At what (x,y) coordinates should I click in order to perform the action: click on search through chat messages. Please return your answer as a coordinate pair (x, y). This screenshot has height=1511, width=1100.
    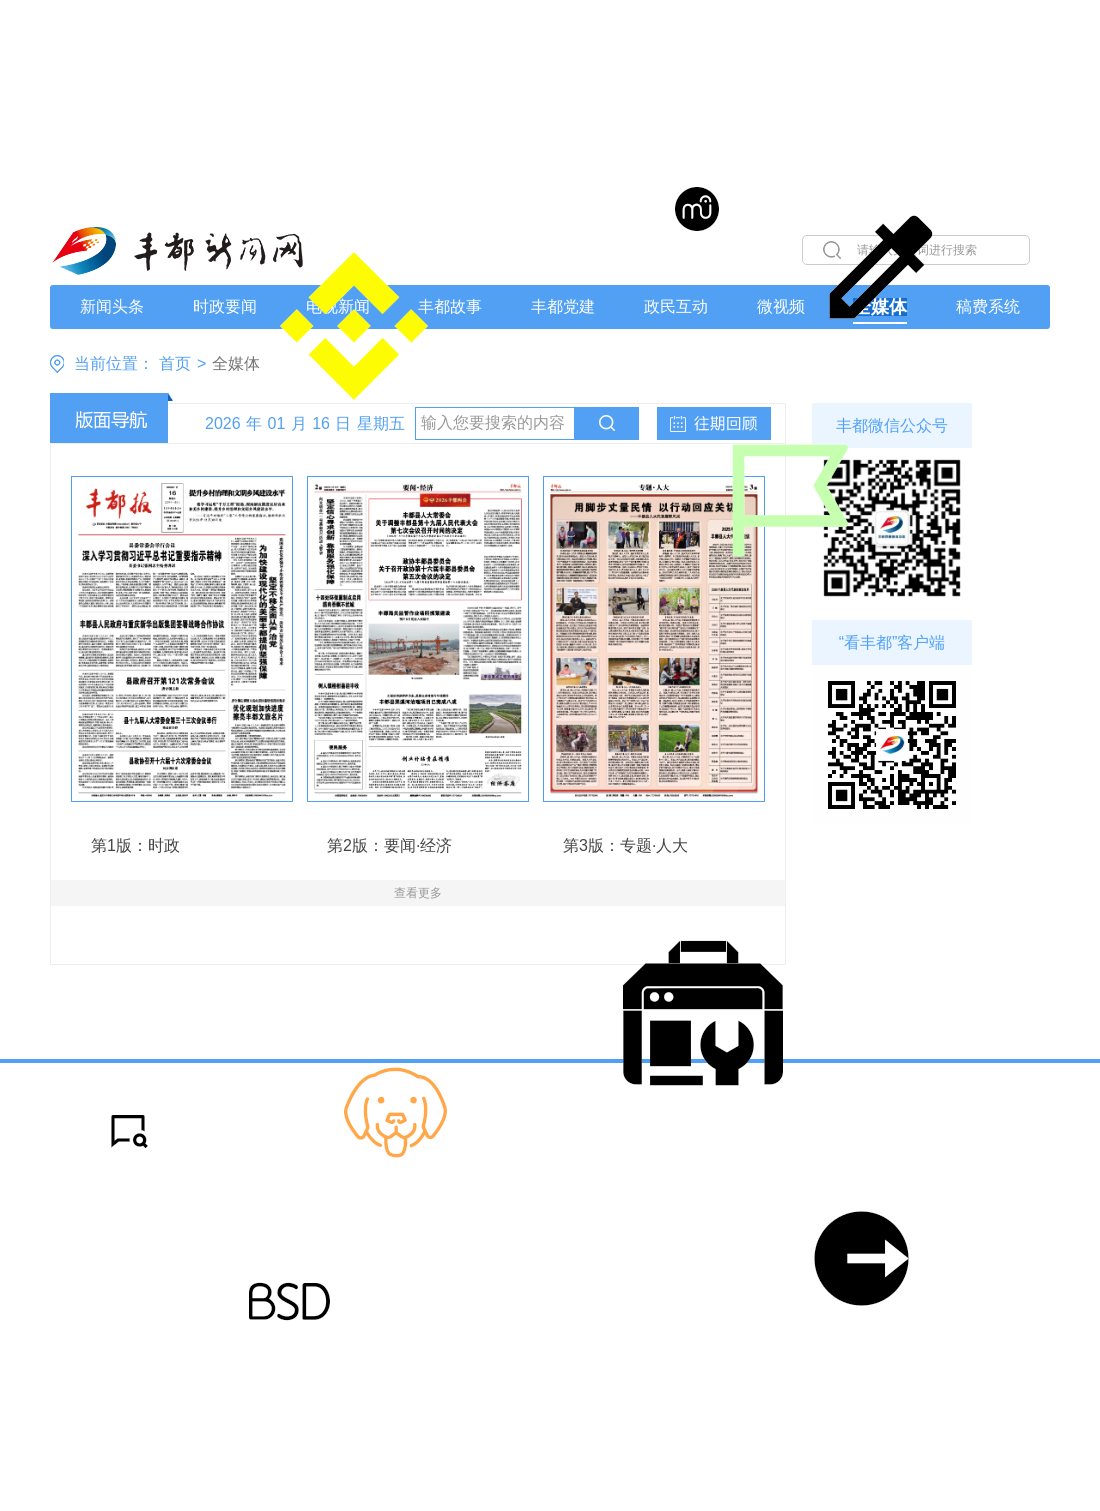
    Looking at the image, I should click on (128, 1130).